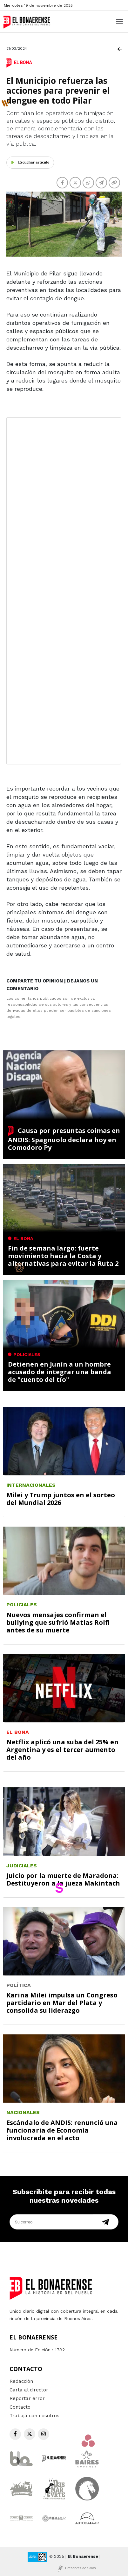 The image size is (128, 2576). I want to click on apply color filter to image, so click(88, 2441).